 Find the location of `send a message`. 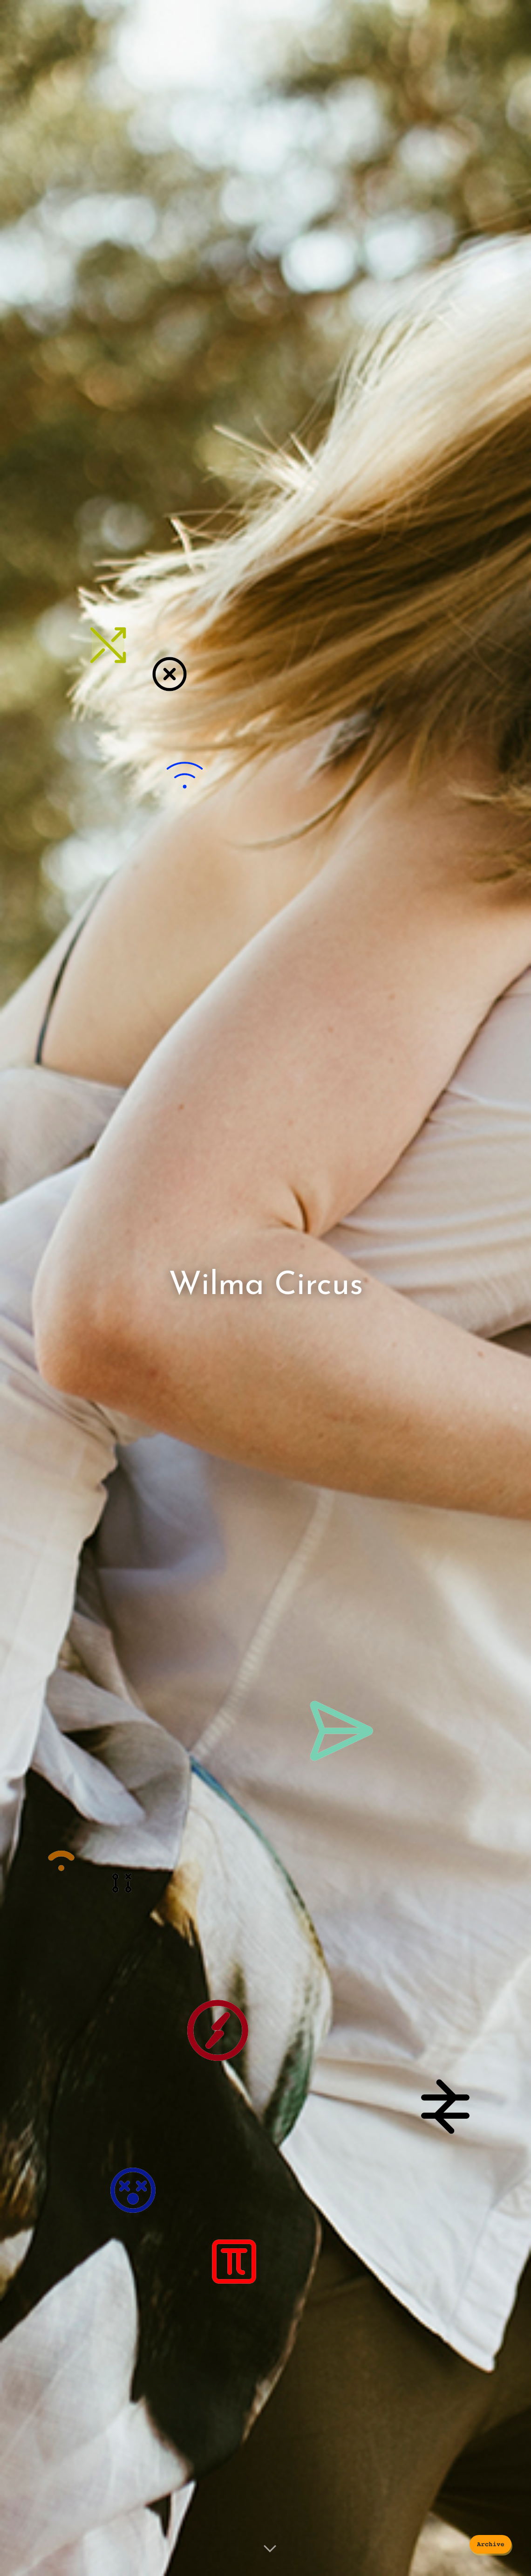

send a message is located at coordinates (340, 1731).